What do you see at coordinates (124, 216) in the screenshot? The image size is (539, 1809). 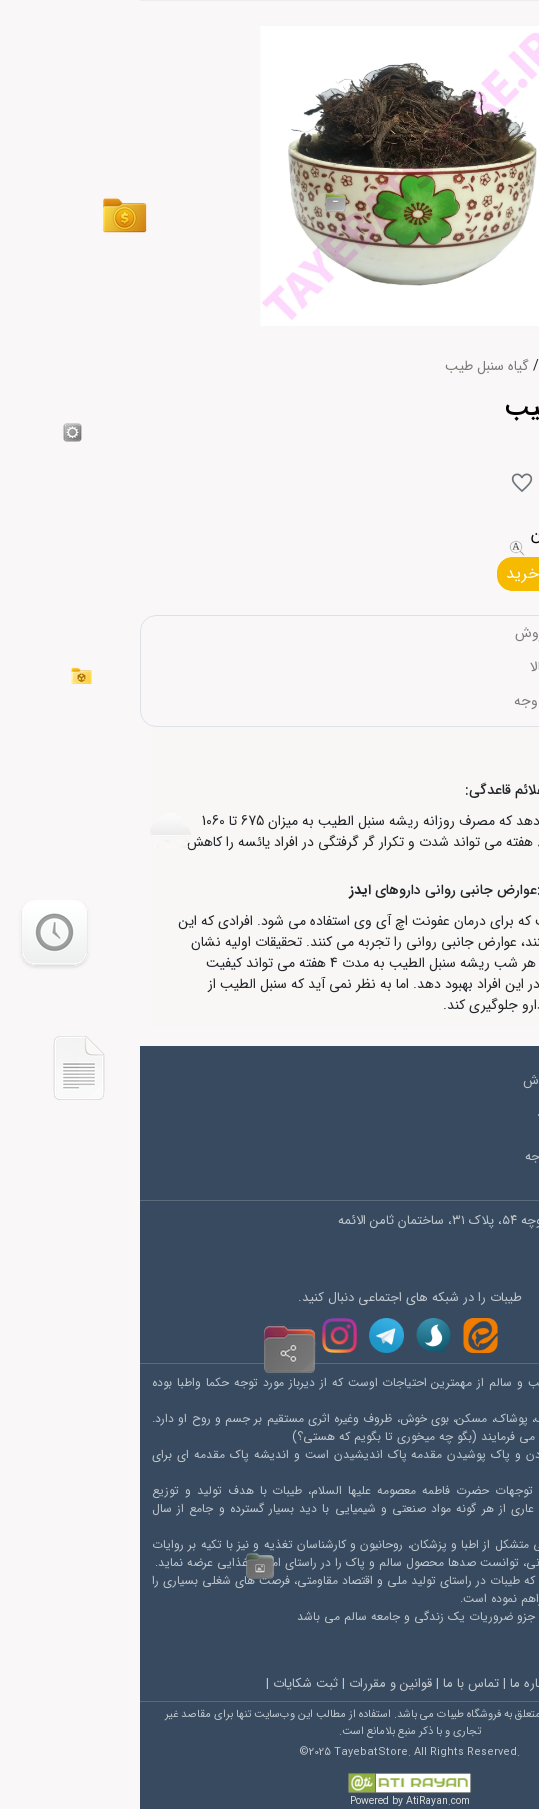 I see `open folder containing financial documents` at bounding box center [124, 216].